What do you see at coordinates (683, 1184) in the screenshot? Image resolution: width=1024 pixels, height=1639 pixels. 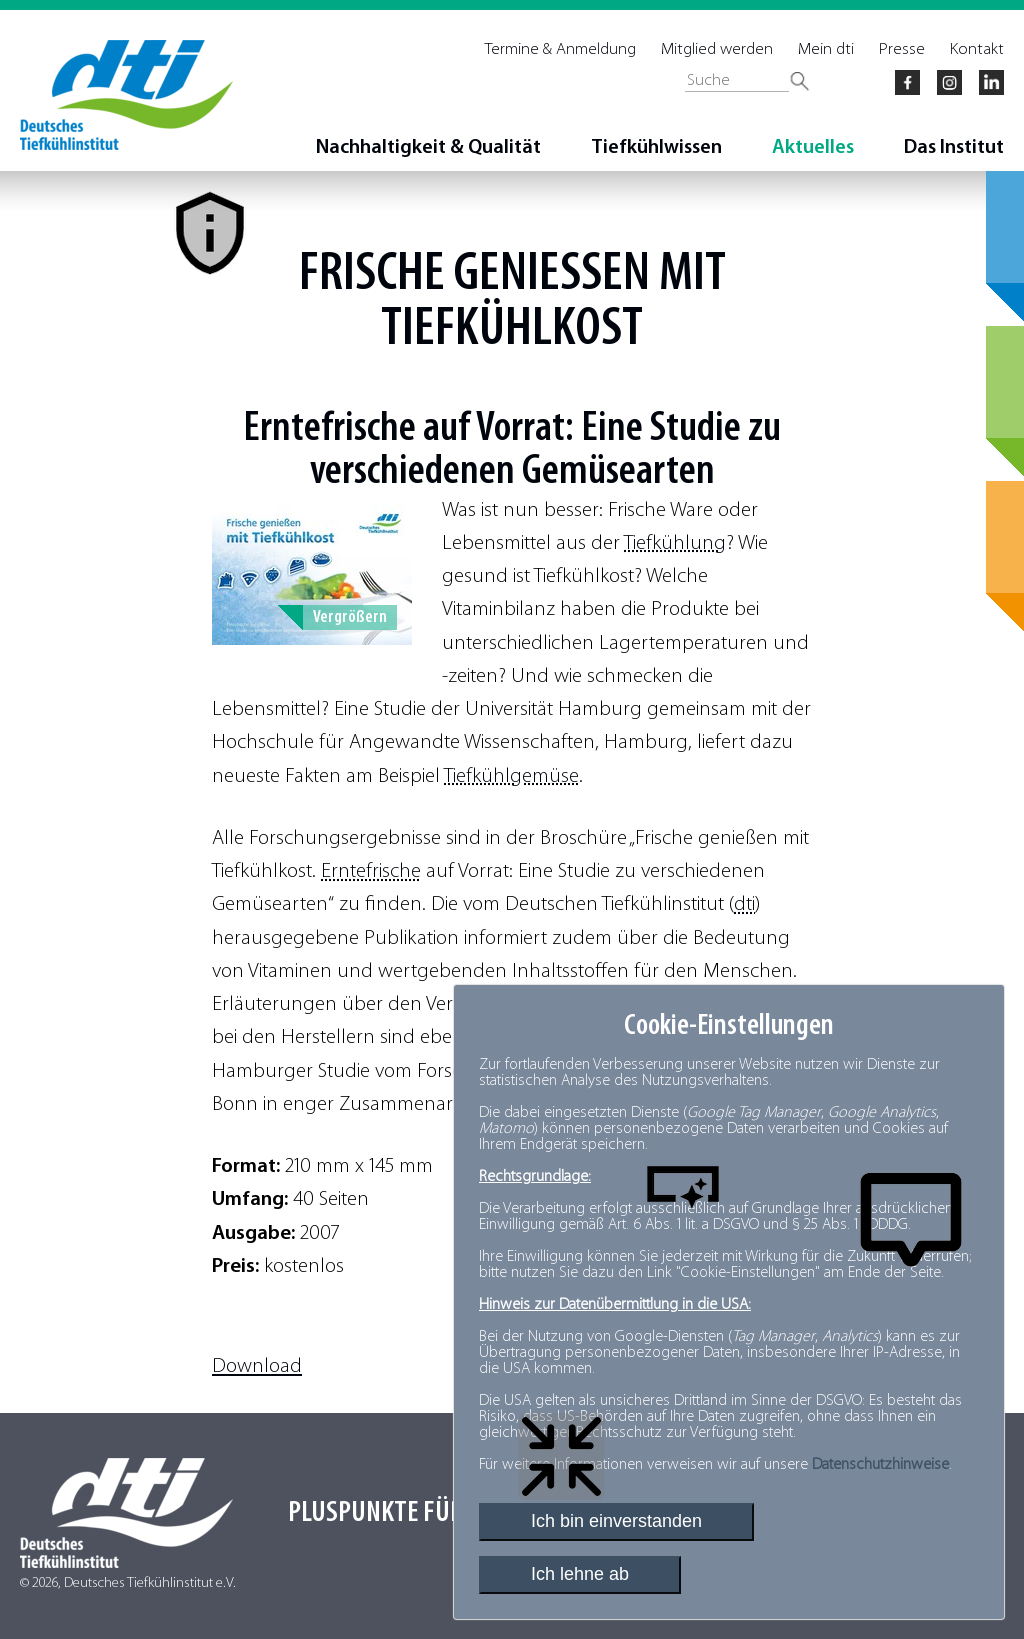 I see `add a smart action or AI-powered button` at bounding box center [683, 1184].